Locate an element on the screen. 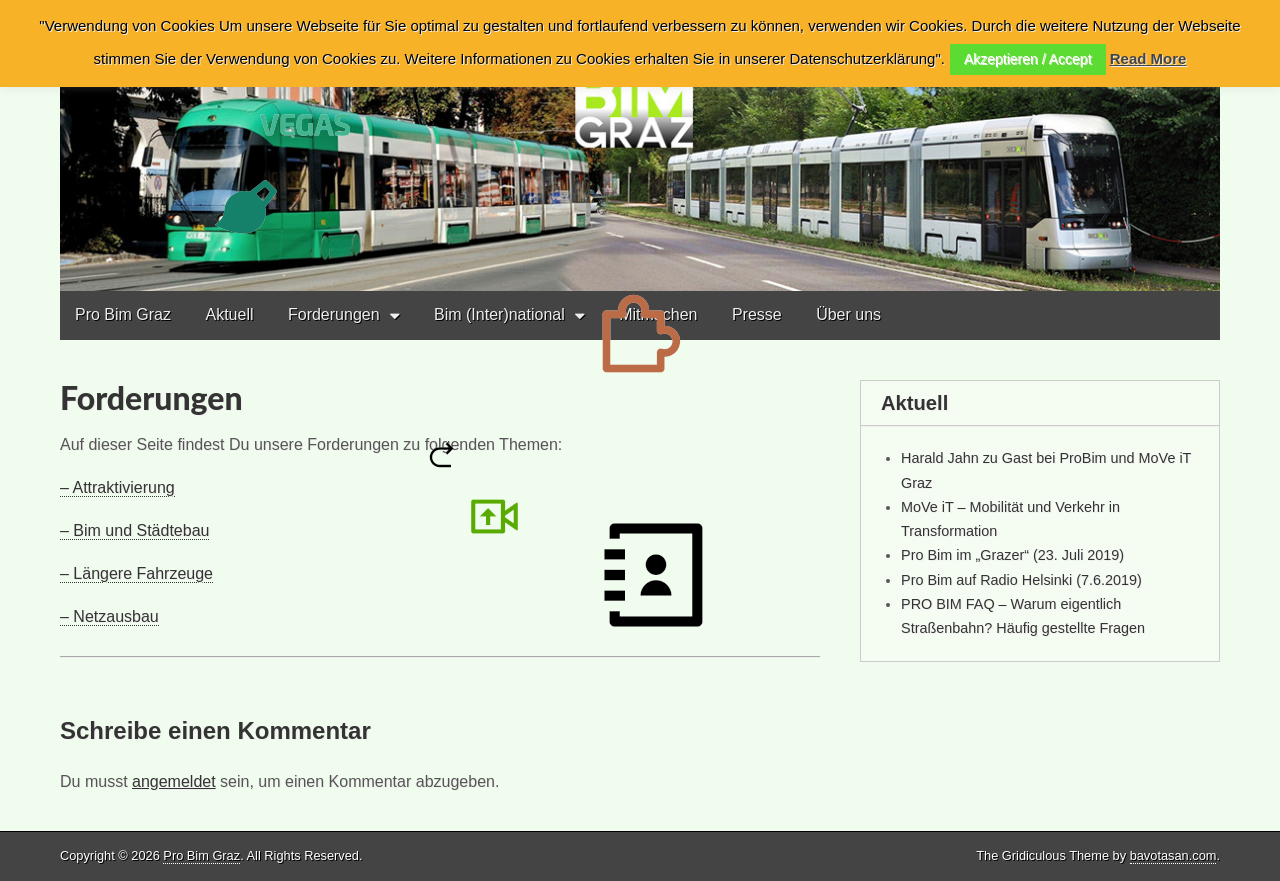 The height and width of the screenshot is (881, 1280). open your contacts book is located at coordinates (656, 575).